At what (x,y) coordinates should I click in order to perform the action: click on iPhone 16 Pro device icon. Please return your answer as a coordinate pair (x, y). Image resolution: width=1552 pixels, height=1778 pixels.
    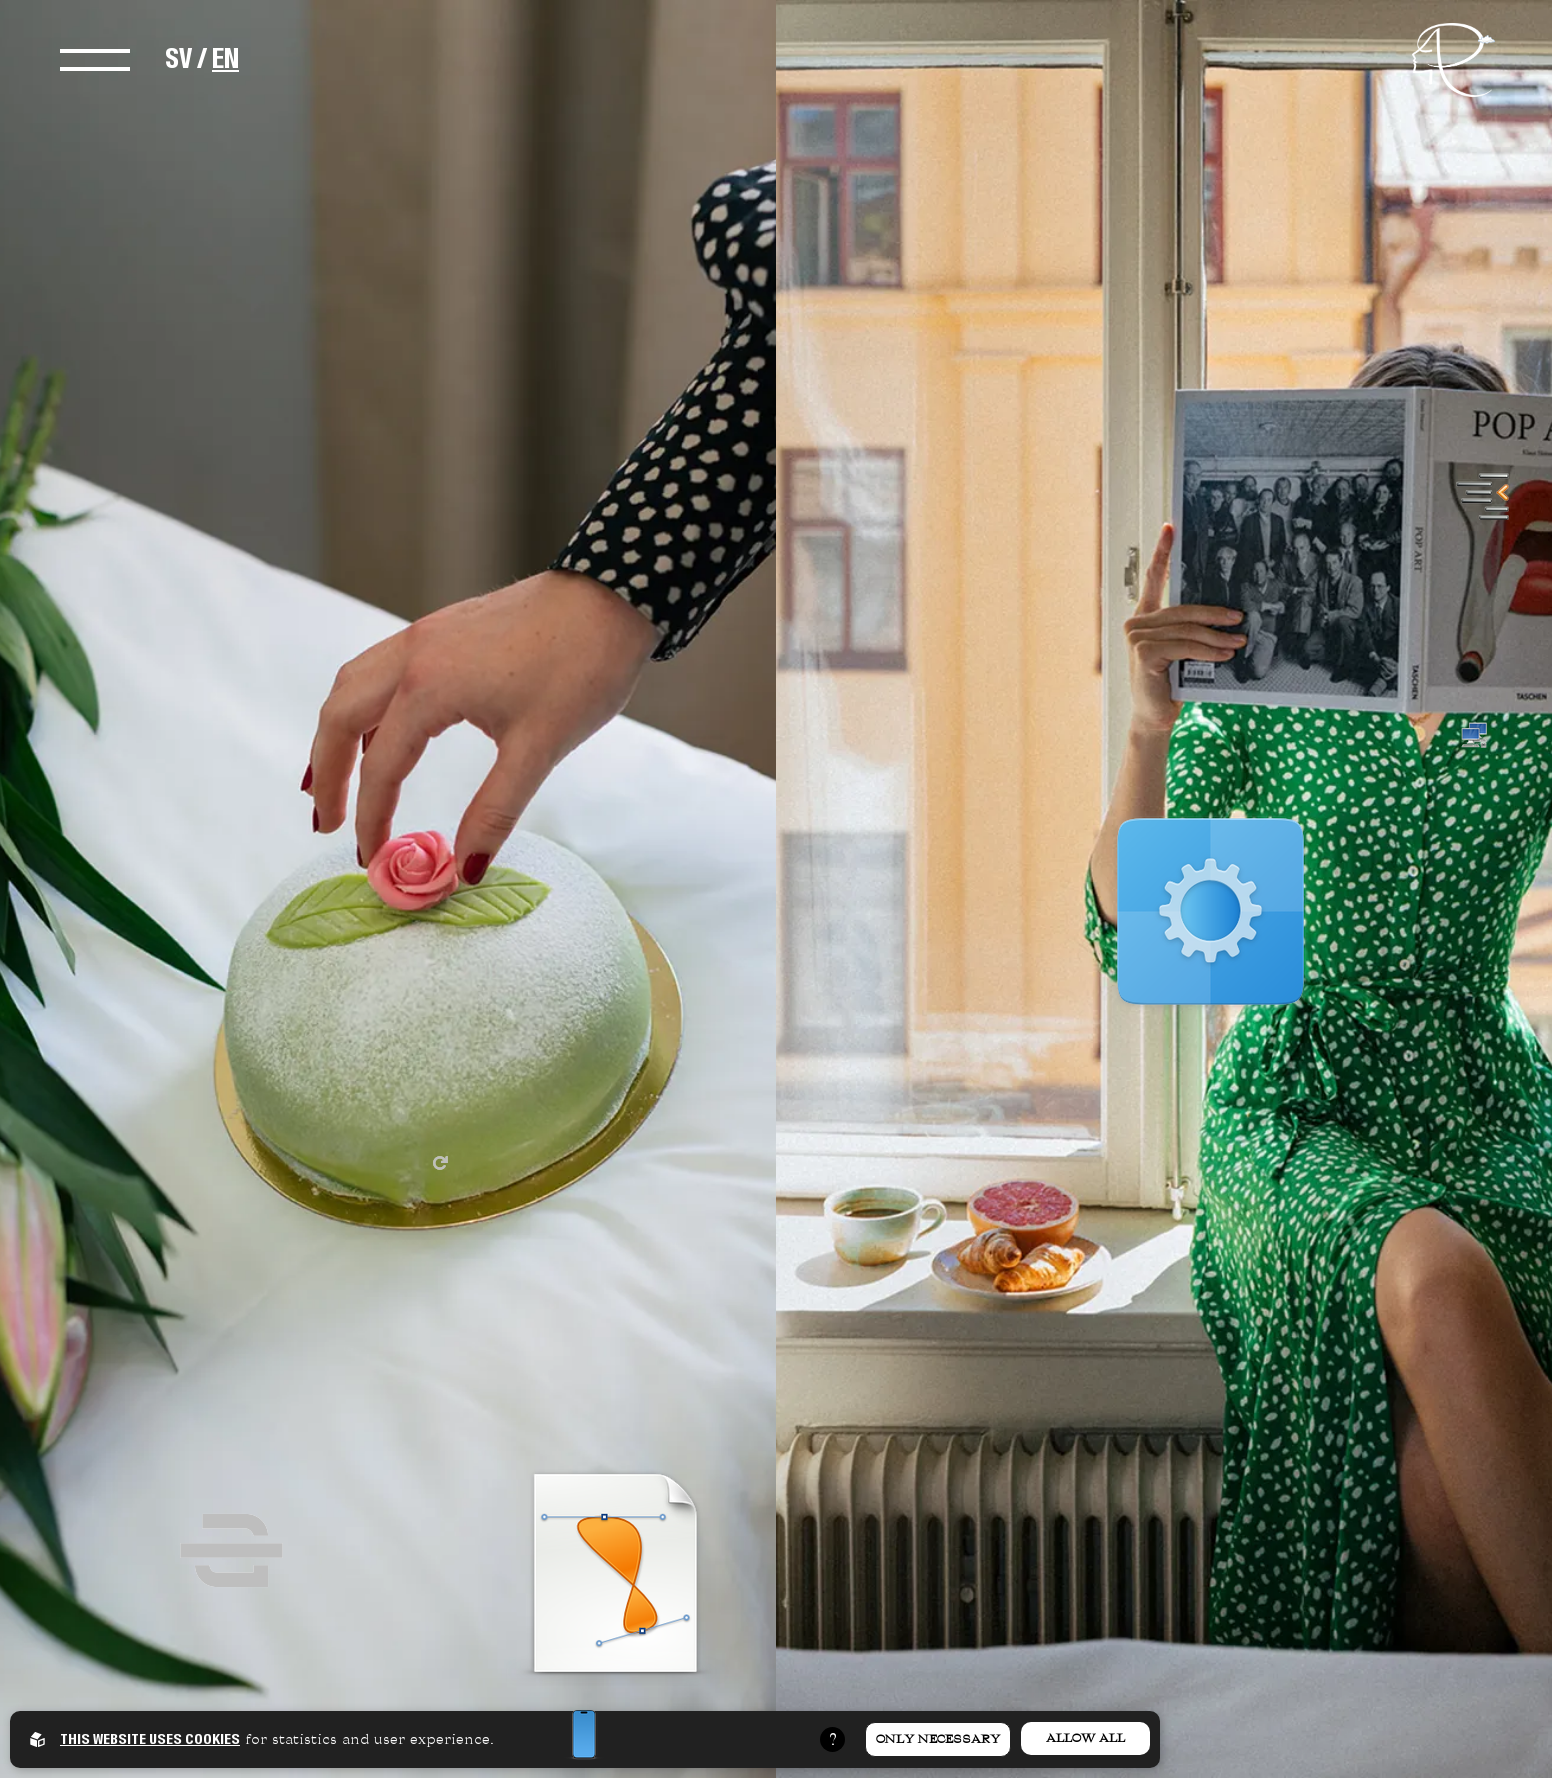
    Looking at the image, I should click on (584, 1735).